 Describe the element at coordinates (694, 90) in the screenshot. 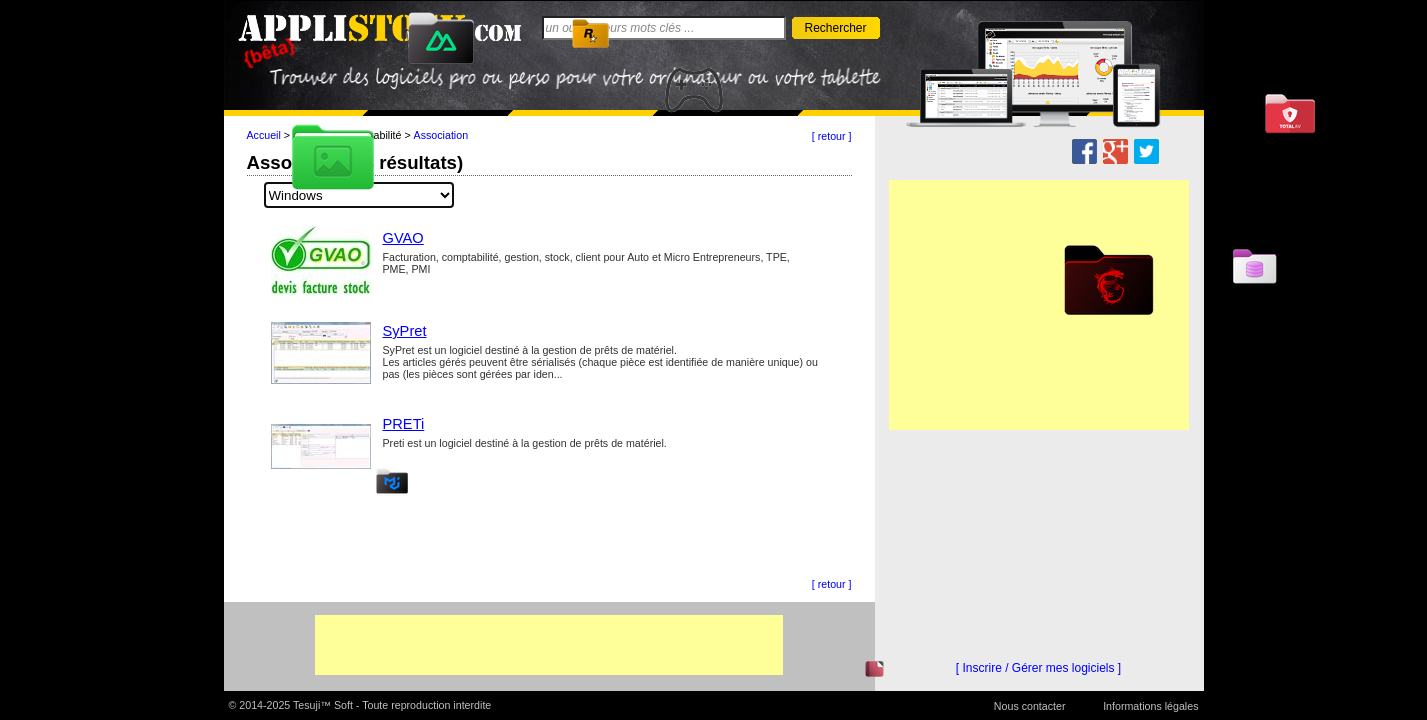

I see `access games and gaming applications` at that location.